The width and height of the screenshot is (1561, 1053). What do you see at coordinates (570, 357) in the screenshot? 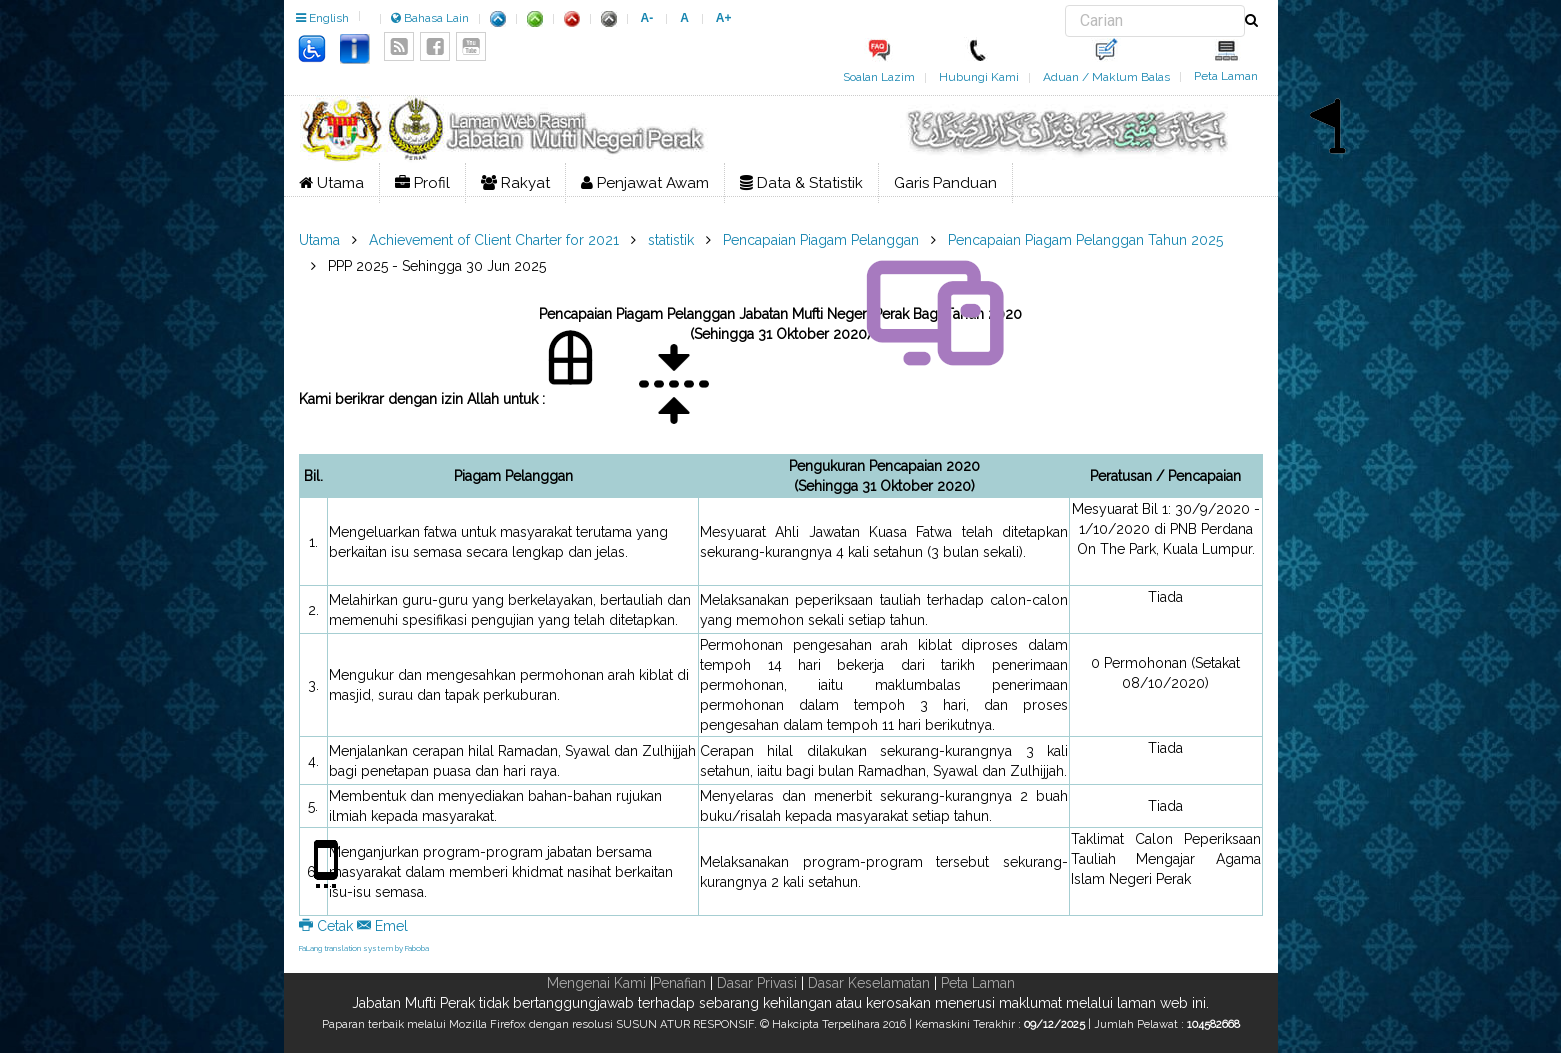
I see `open a new window` at bounding box center [570, 357].